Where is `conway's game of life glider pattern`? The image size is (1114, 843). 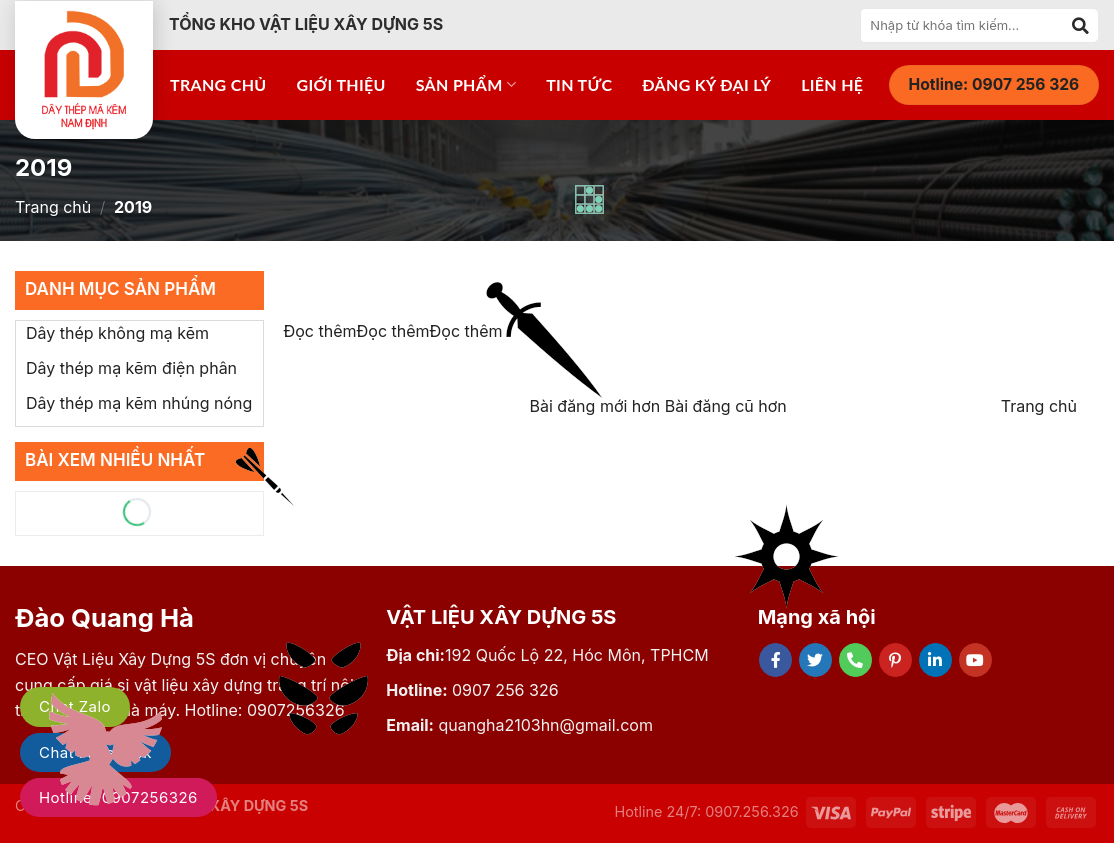
conway's game of life glider pattern is located at coordinates (589, 199).